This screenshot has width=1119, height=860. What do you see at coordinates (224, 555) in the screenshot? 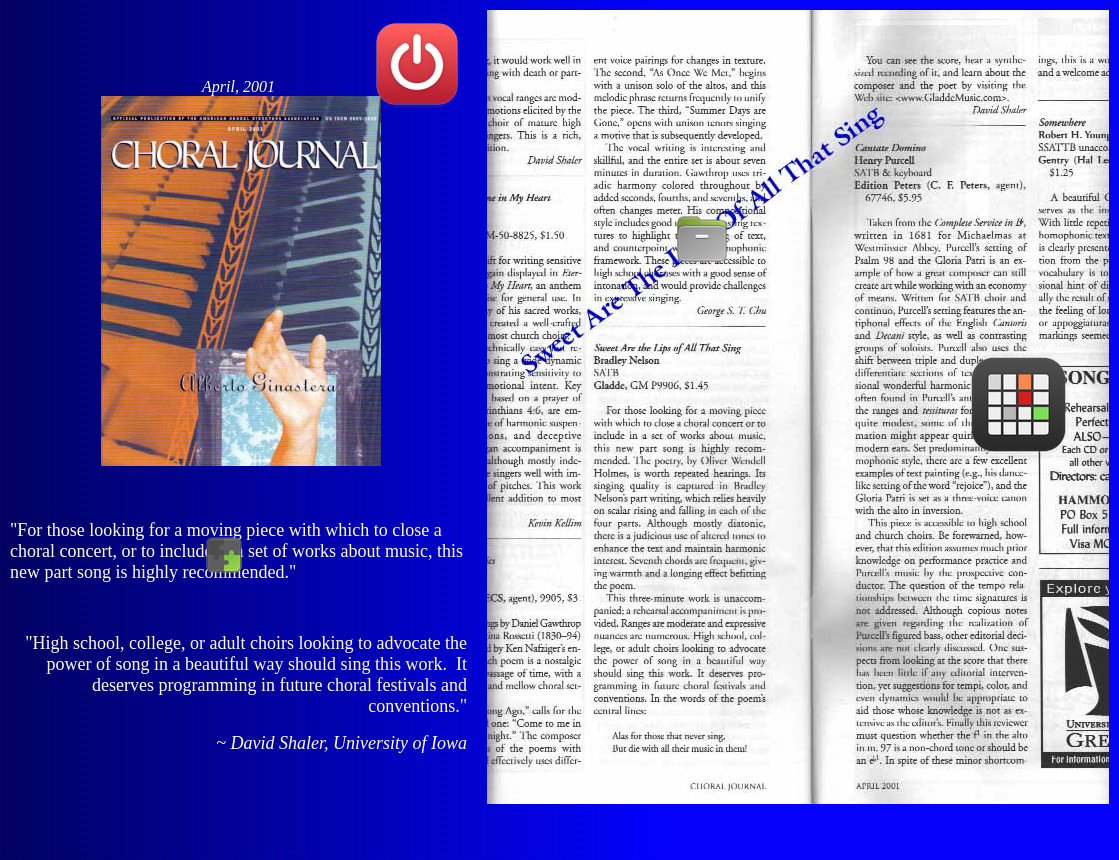
I see `manage gnome shell extensions` at bounding box center [224, 555].